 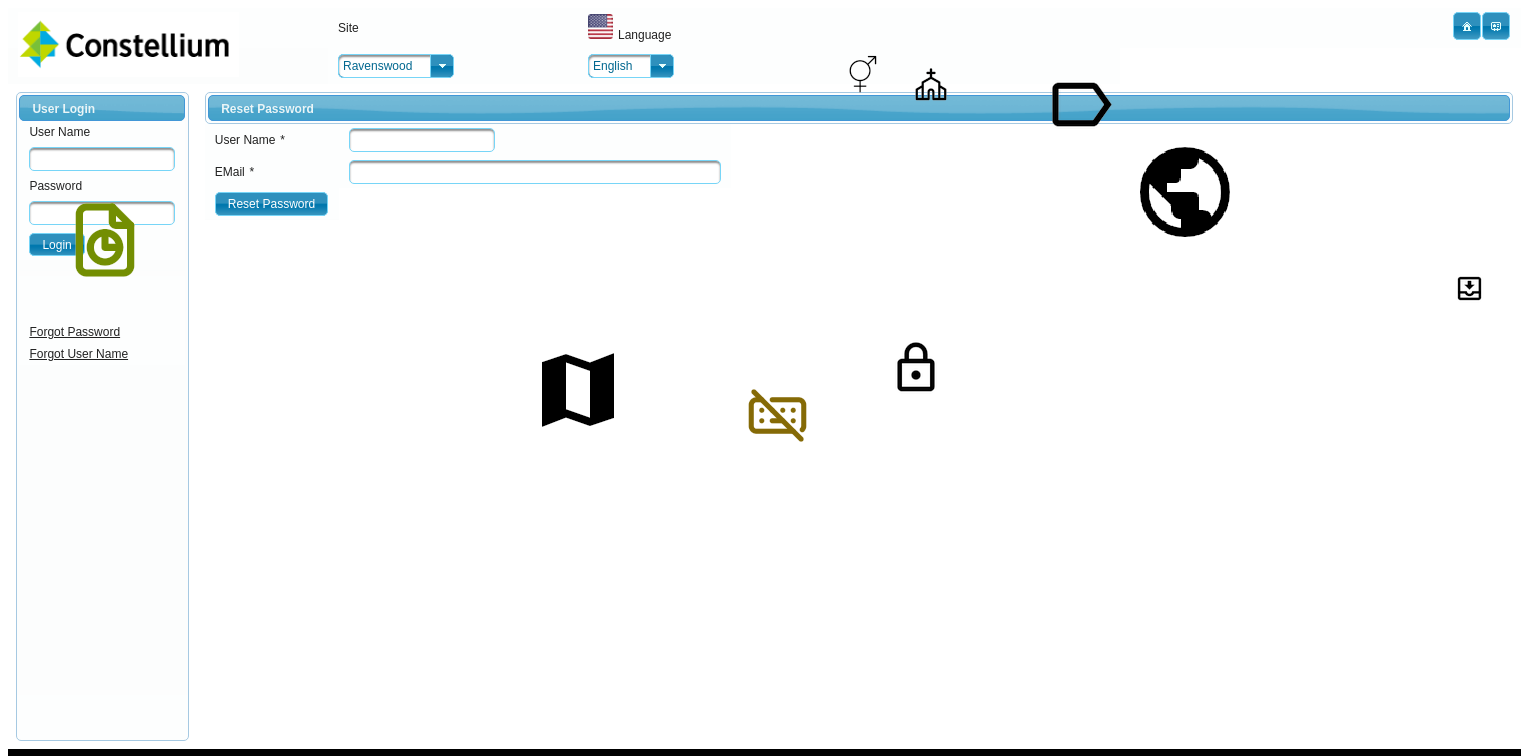 I want to click on view file with chart or analytics data, so click(x=105, y=240).